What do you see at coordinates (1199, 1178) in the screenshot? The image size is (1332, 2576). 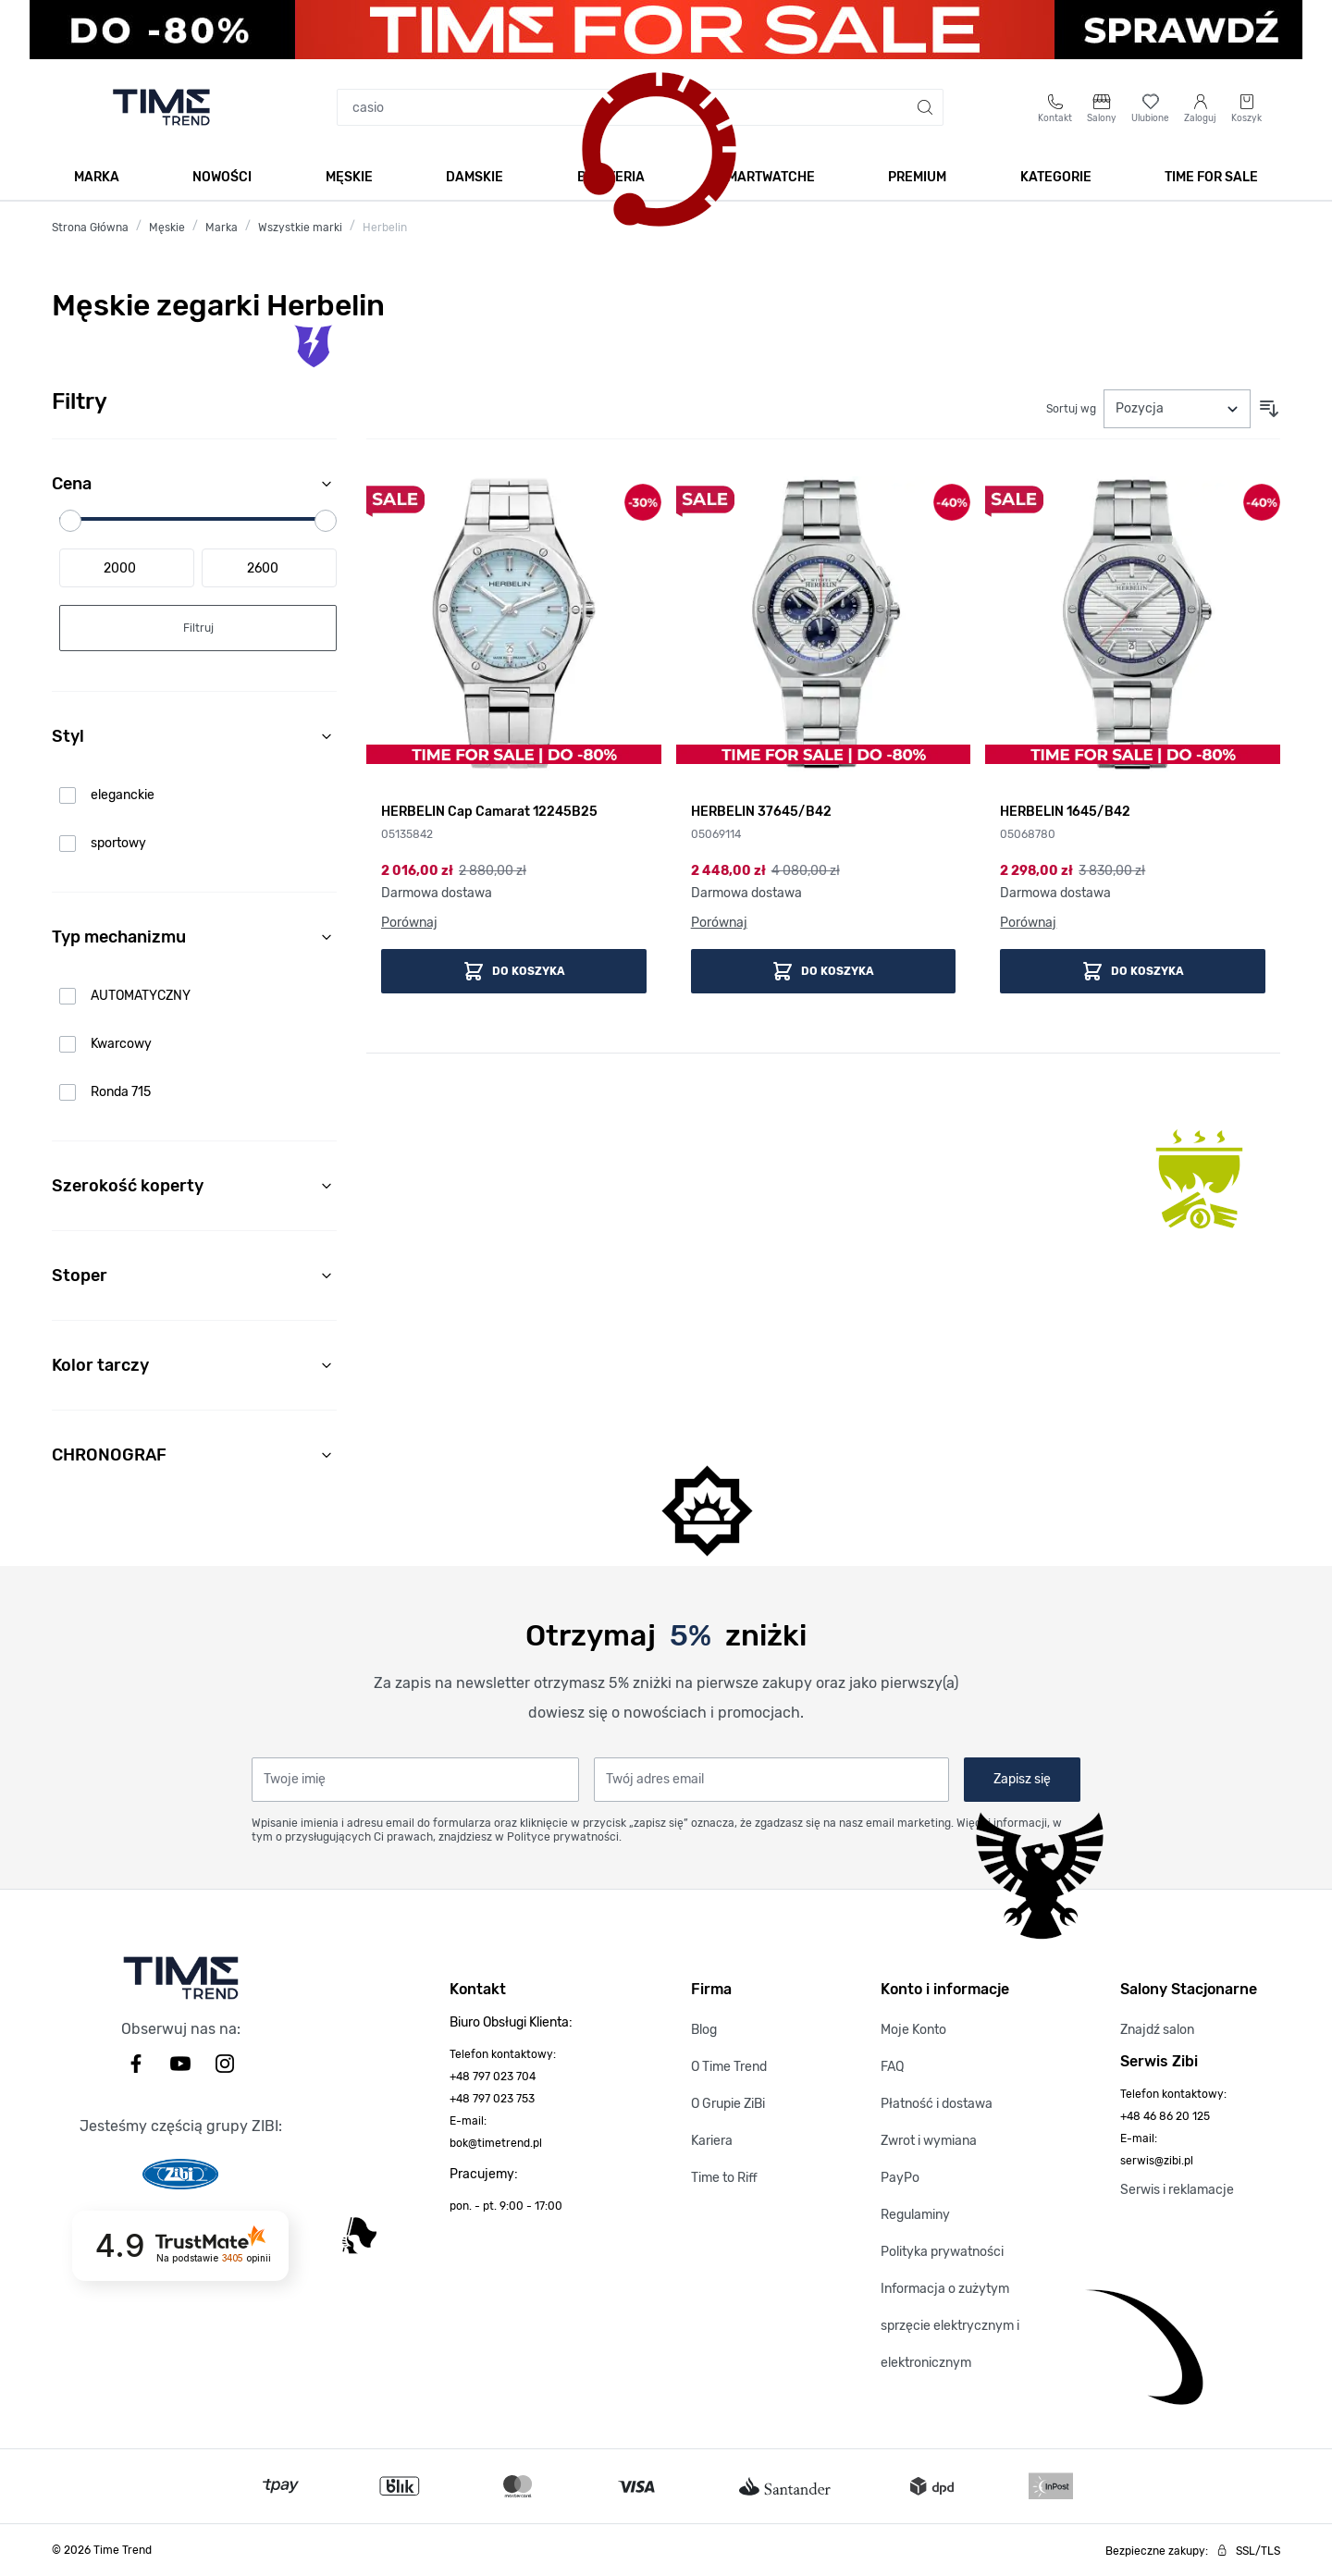 I see `access camp cooking or outdoor recipes` at bounding box center [1199, 1178].